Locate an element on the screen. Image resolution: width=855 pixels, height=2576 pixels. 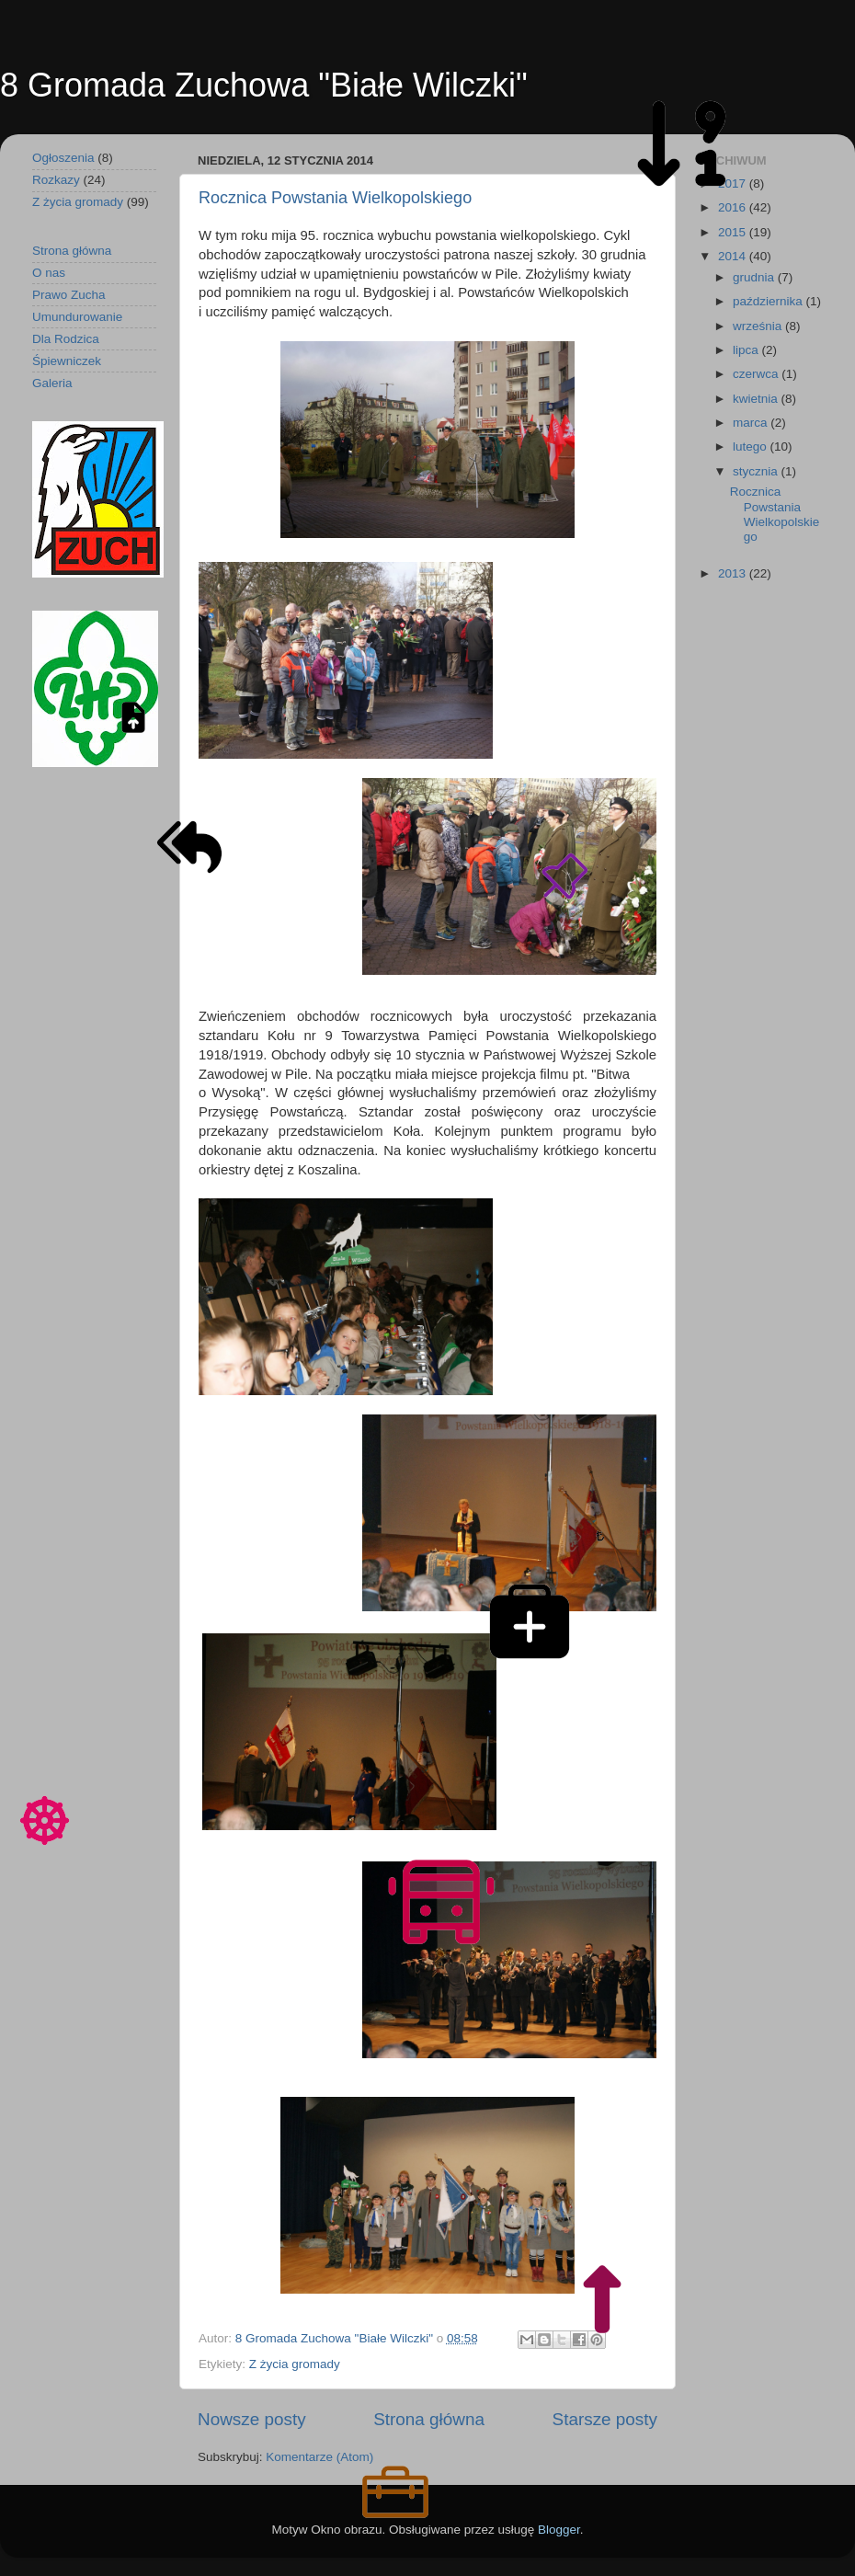
access health or medical information is located at coordinates (530, 1621).